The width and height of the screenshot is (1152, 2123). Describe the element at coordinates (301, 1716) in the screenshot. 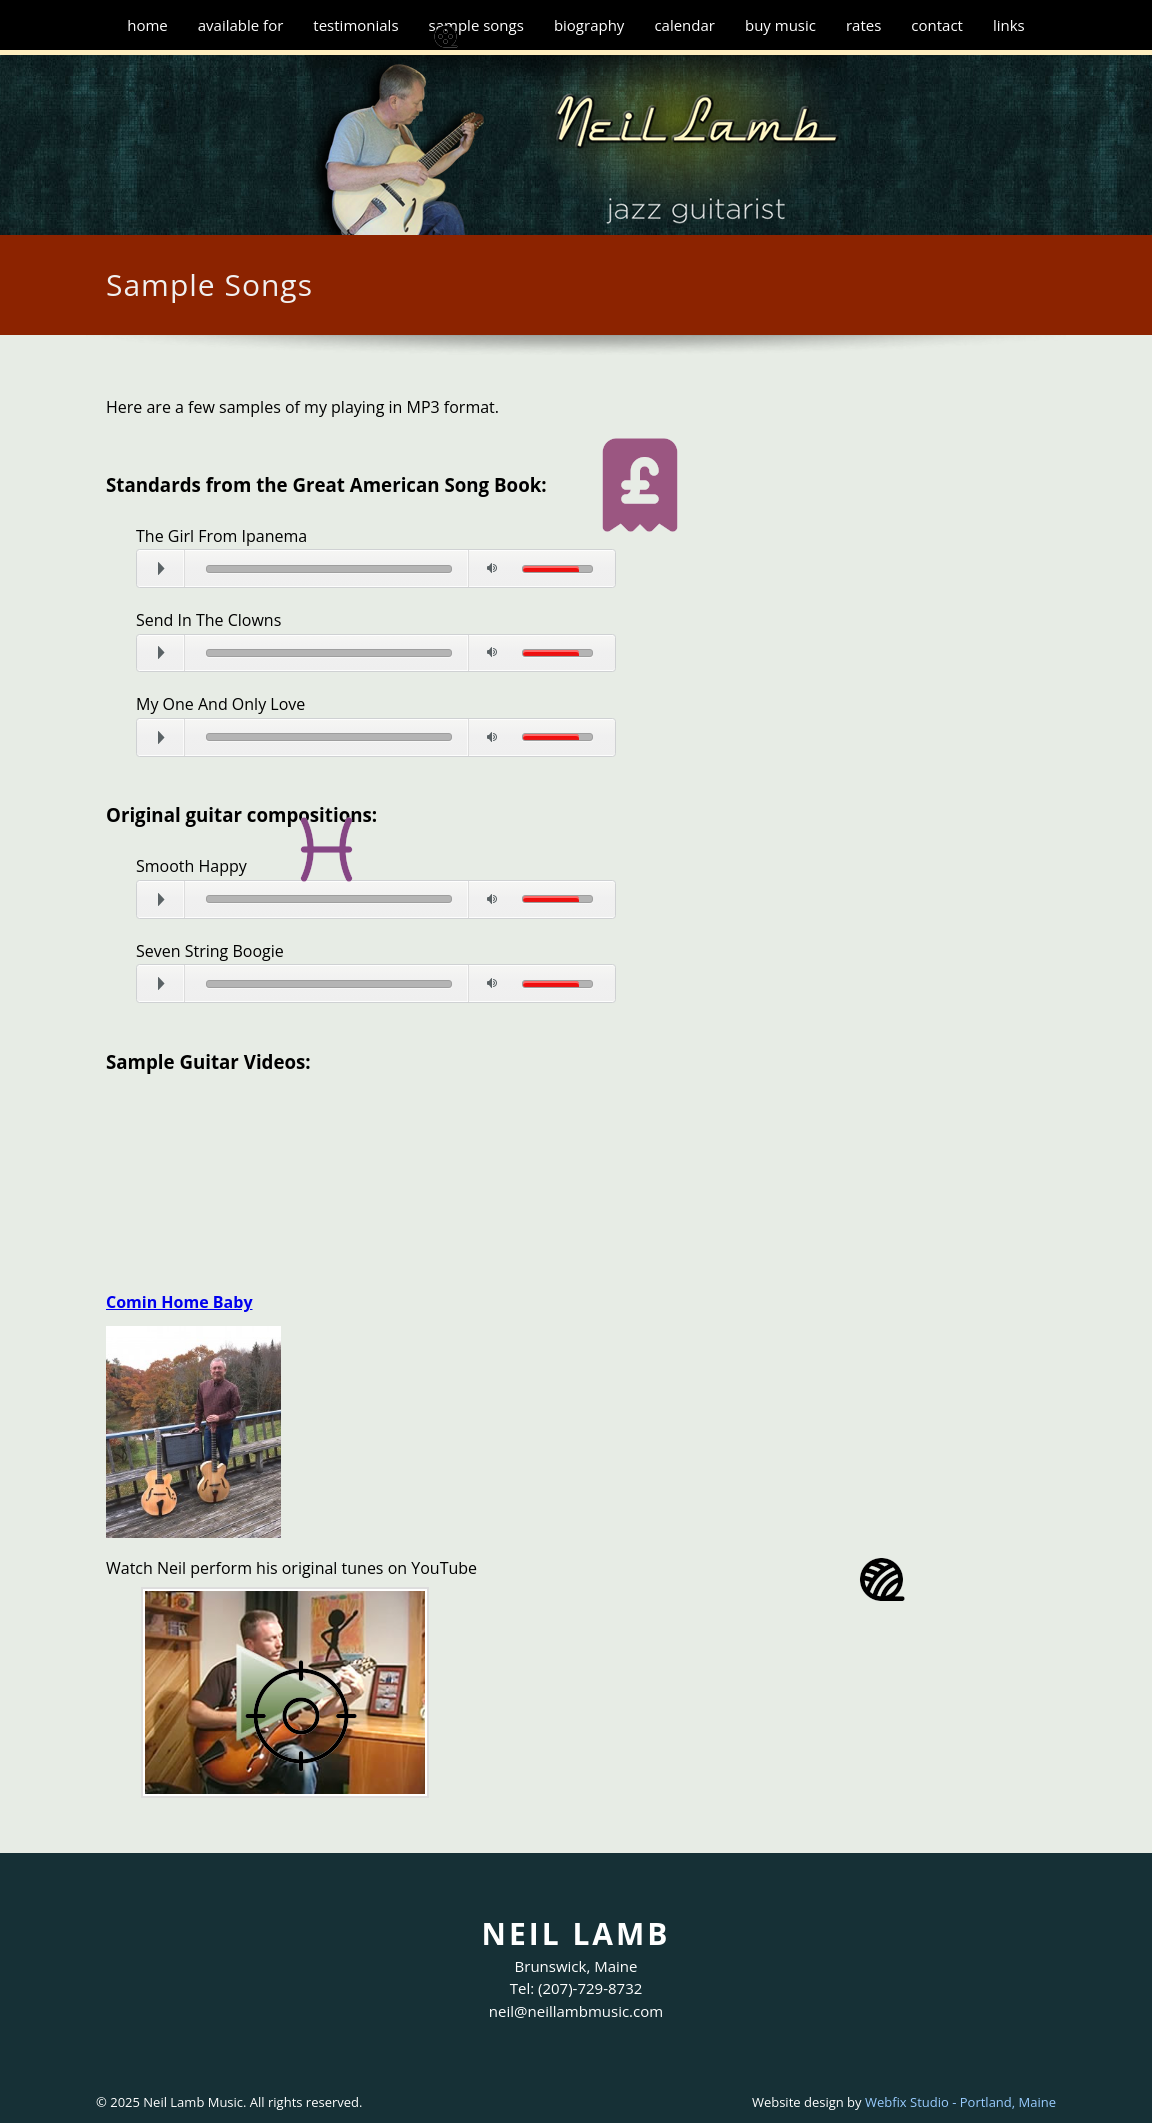

I see `center or focus on current location` at that location.